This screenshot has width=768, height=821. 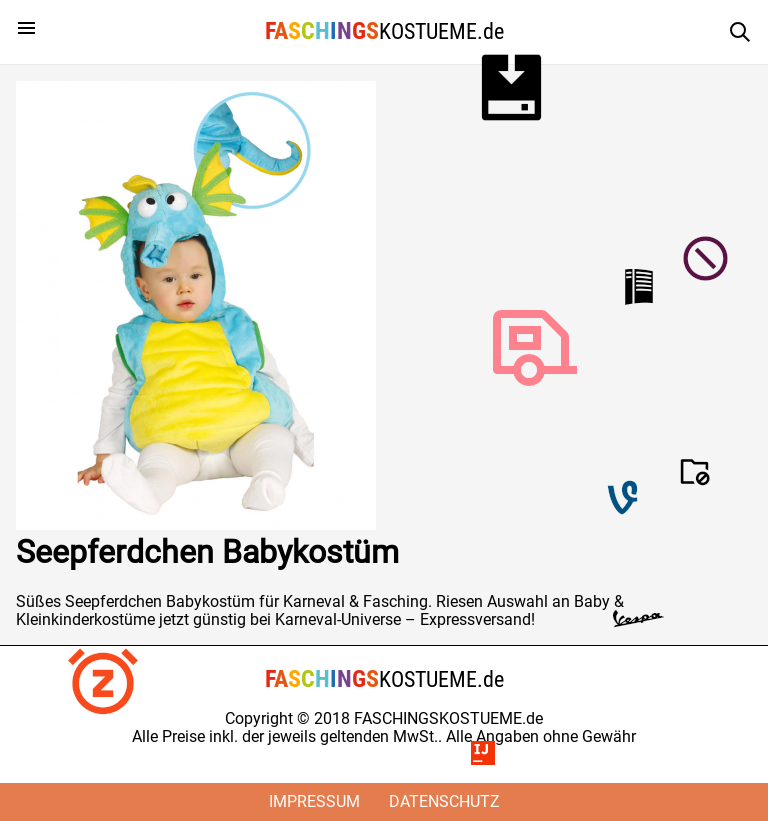 I want to click on access Read the Docs documentation platform, so click(x=639, y=287).